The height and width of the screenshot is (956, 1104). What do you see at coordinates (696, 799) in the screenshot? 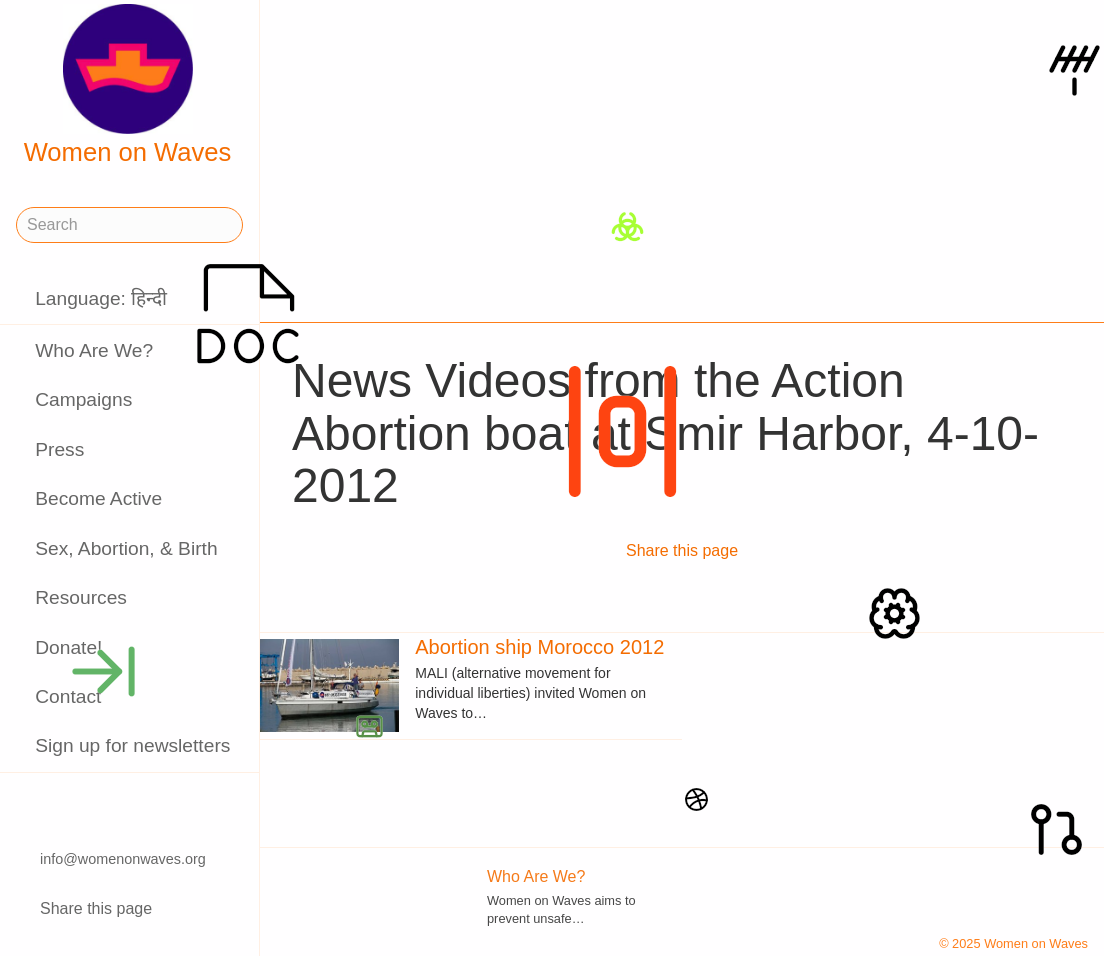
I see `open dribbble profile or portfolio` at bounding box center [696, 799].